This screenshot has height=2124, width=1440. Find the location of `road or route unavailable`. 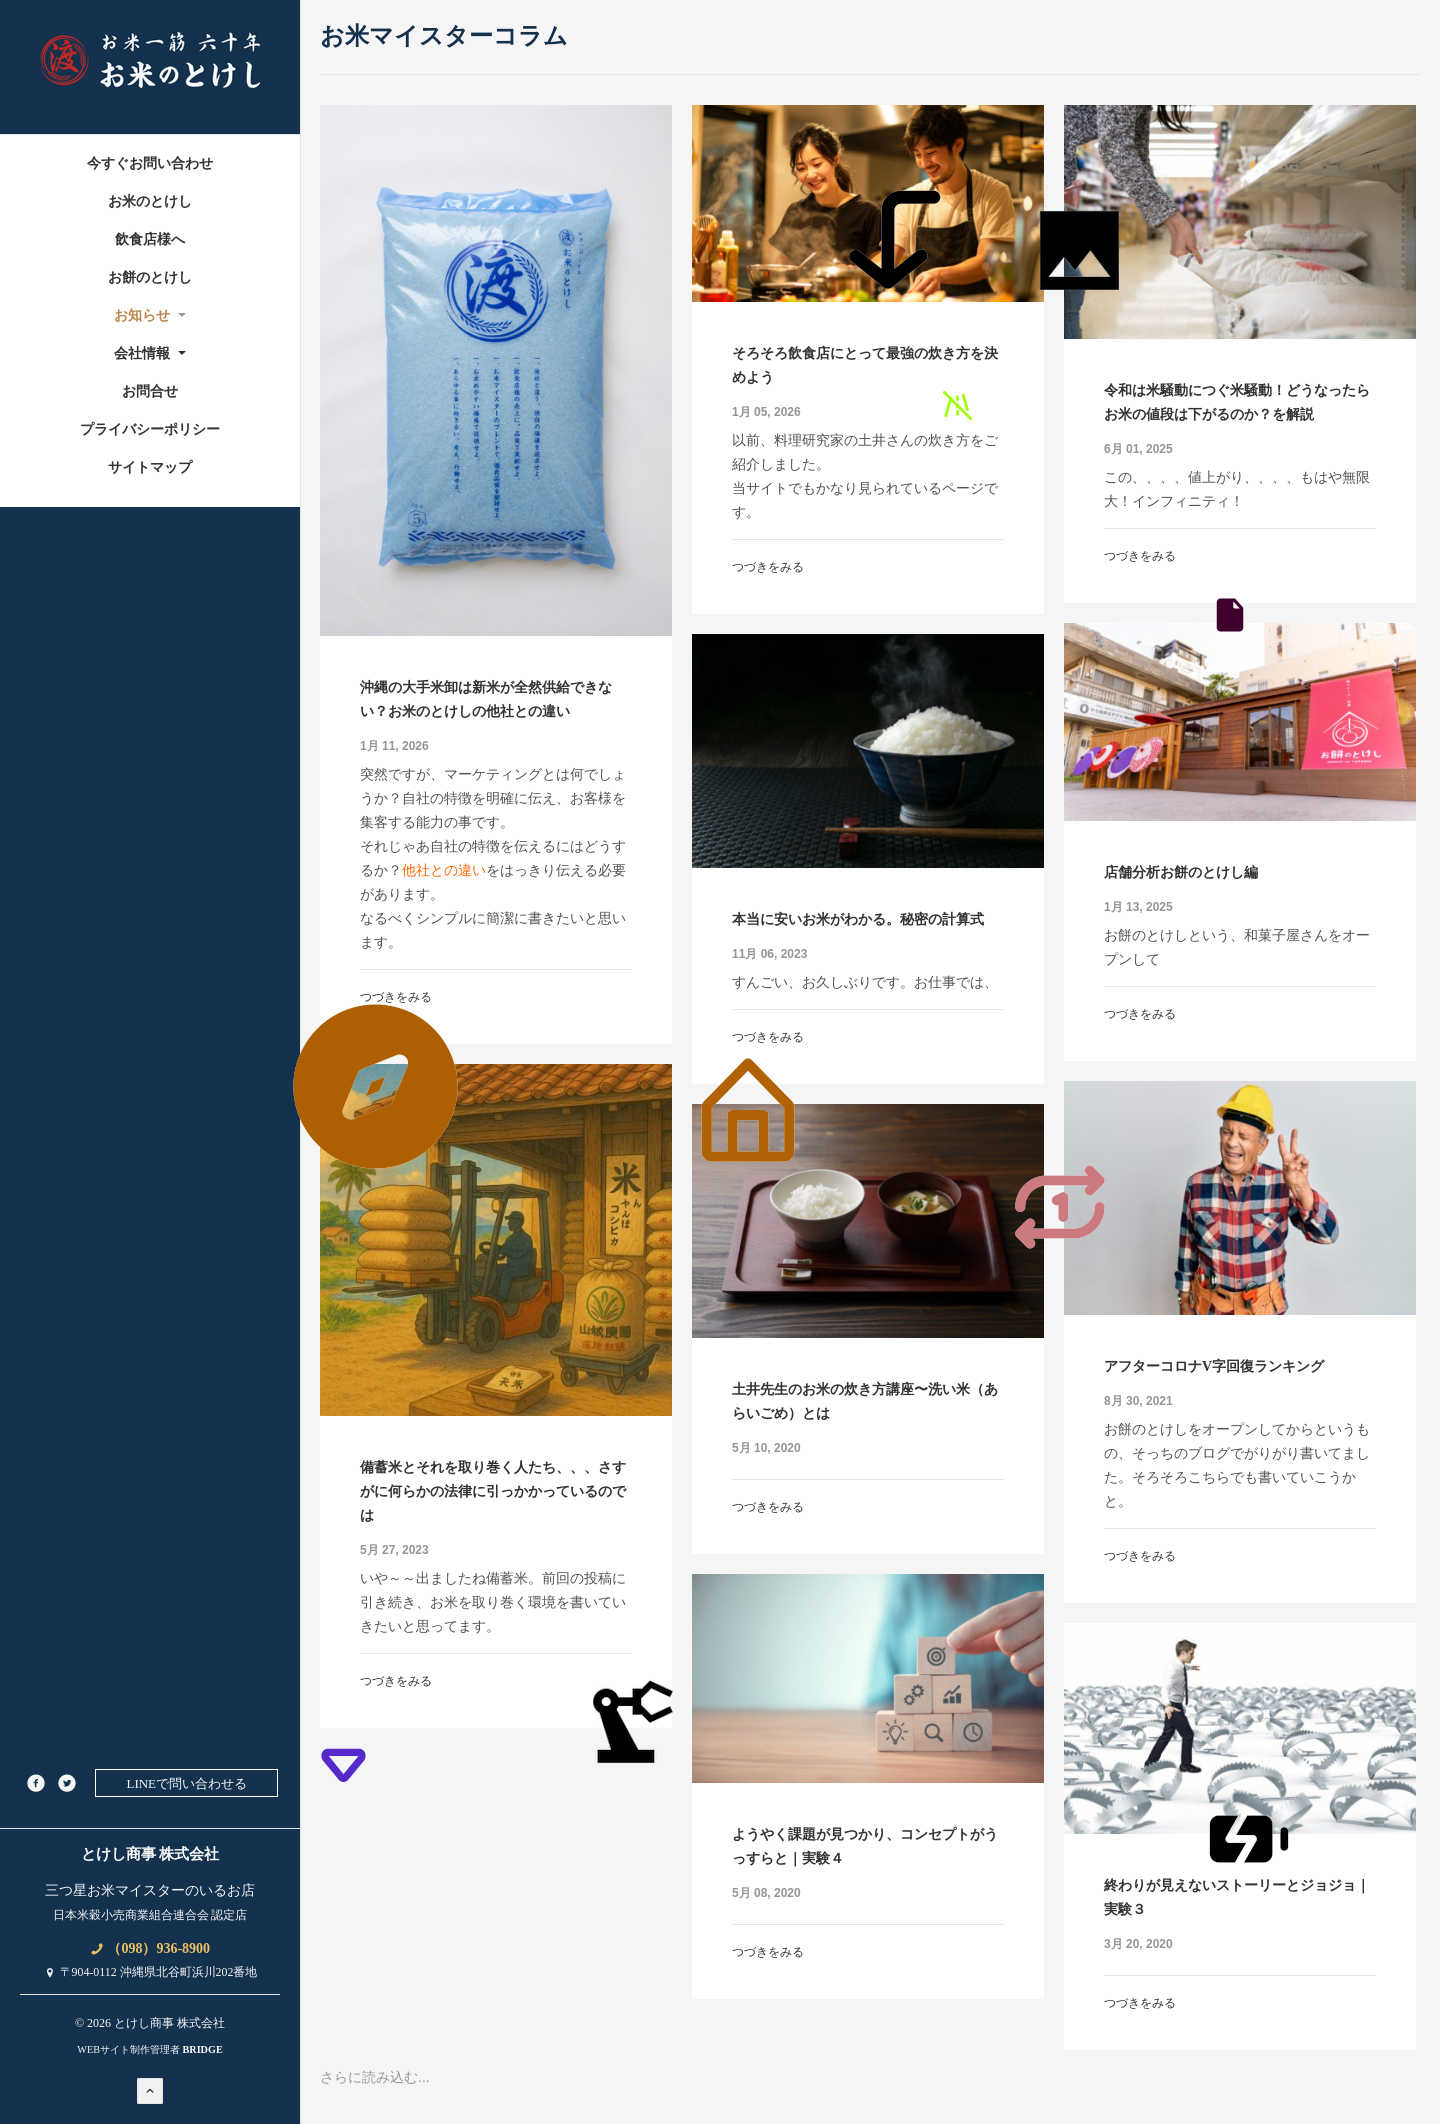

road or route unavailable is located at coordinates (957, 405).